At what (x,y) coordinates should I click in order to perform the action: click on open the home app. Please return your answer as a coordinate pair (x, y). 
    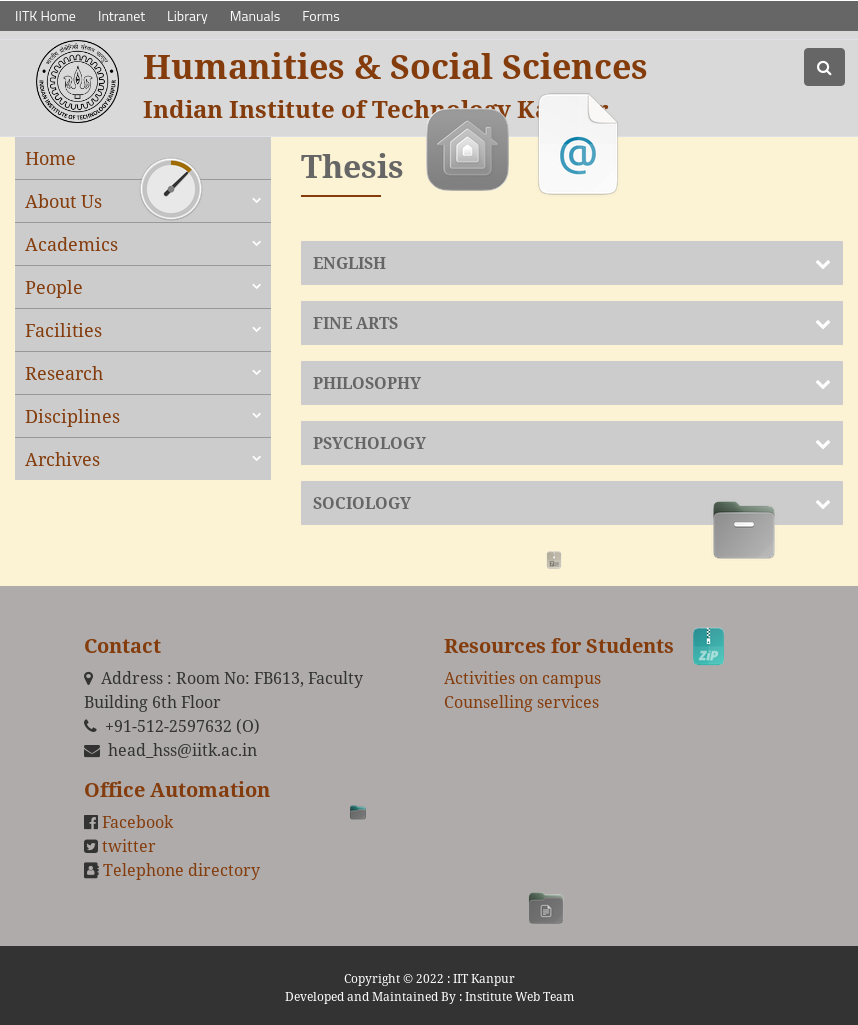
    Looking at the image, I should click on (467, 149).